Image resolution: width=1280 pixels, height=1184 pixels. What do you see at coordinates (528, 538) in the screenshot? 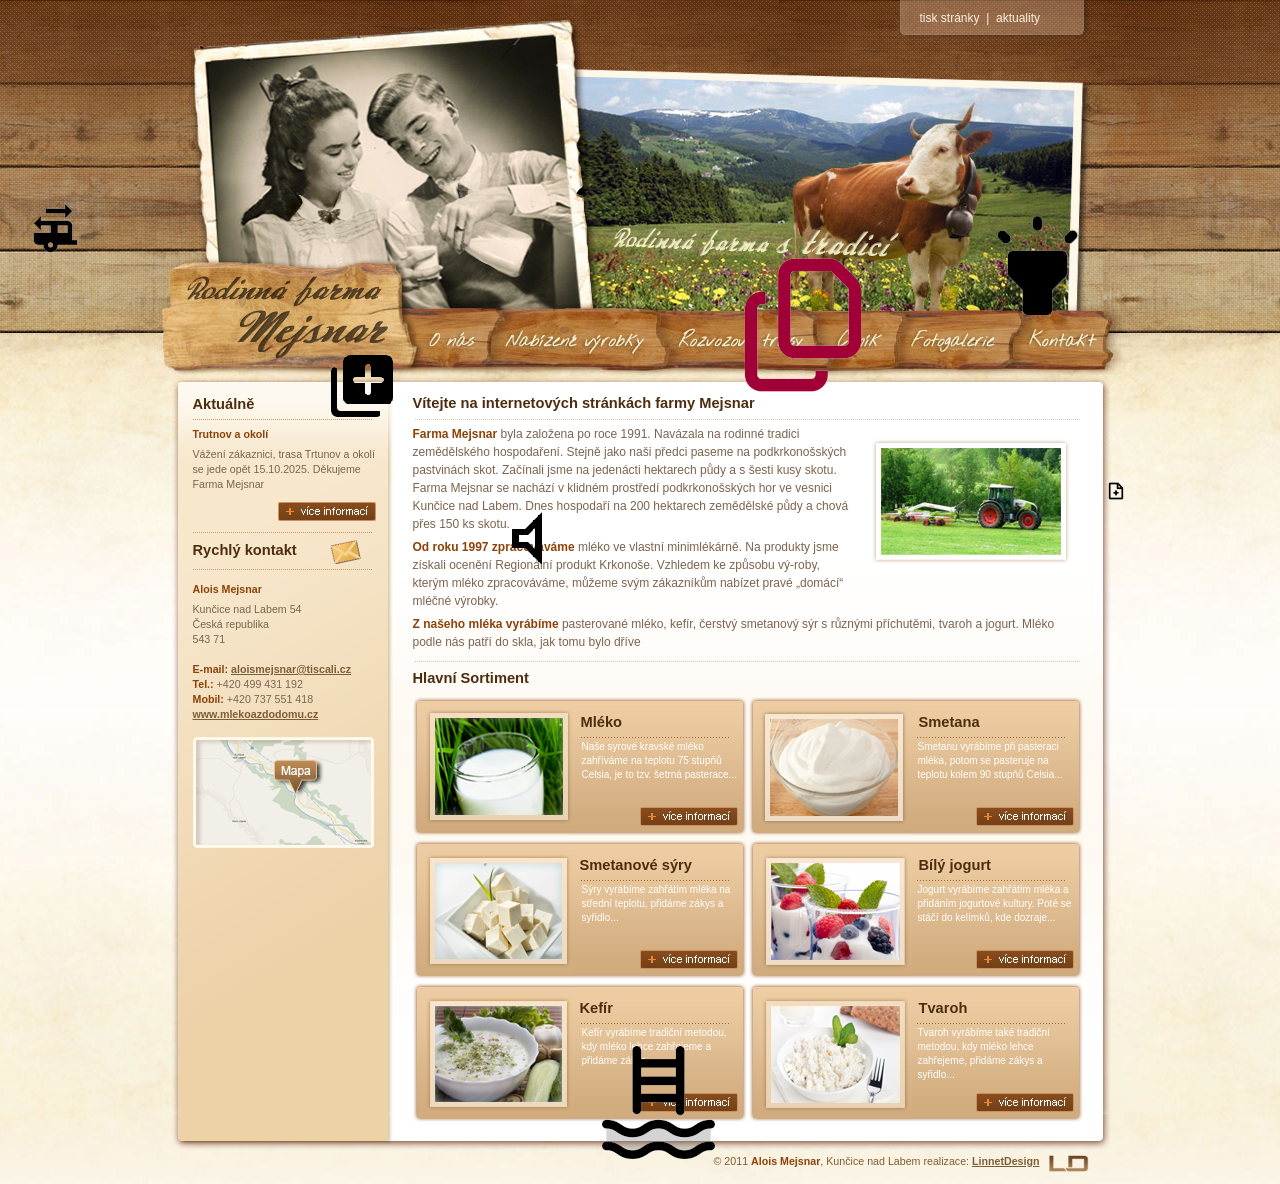
I see `mute audio or sound output` at bounding box center [528, 538].